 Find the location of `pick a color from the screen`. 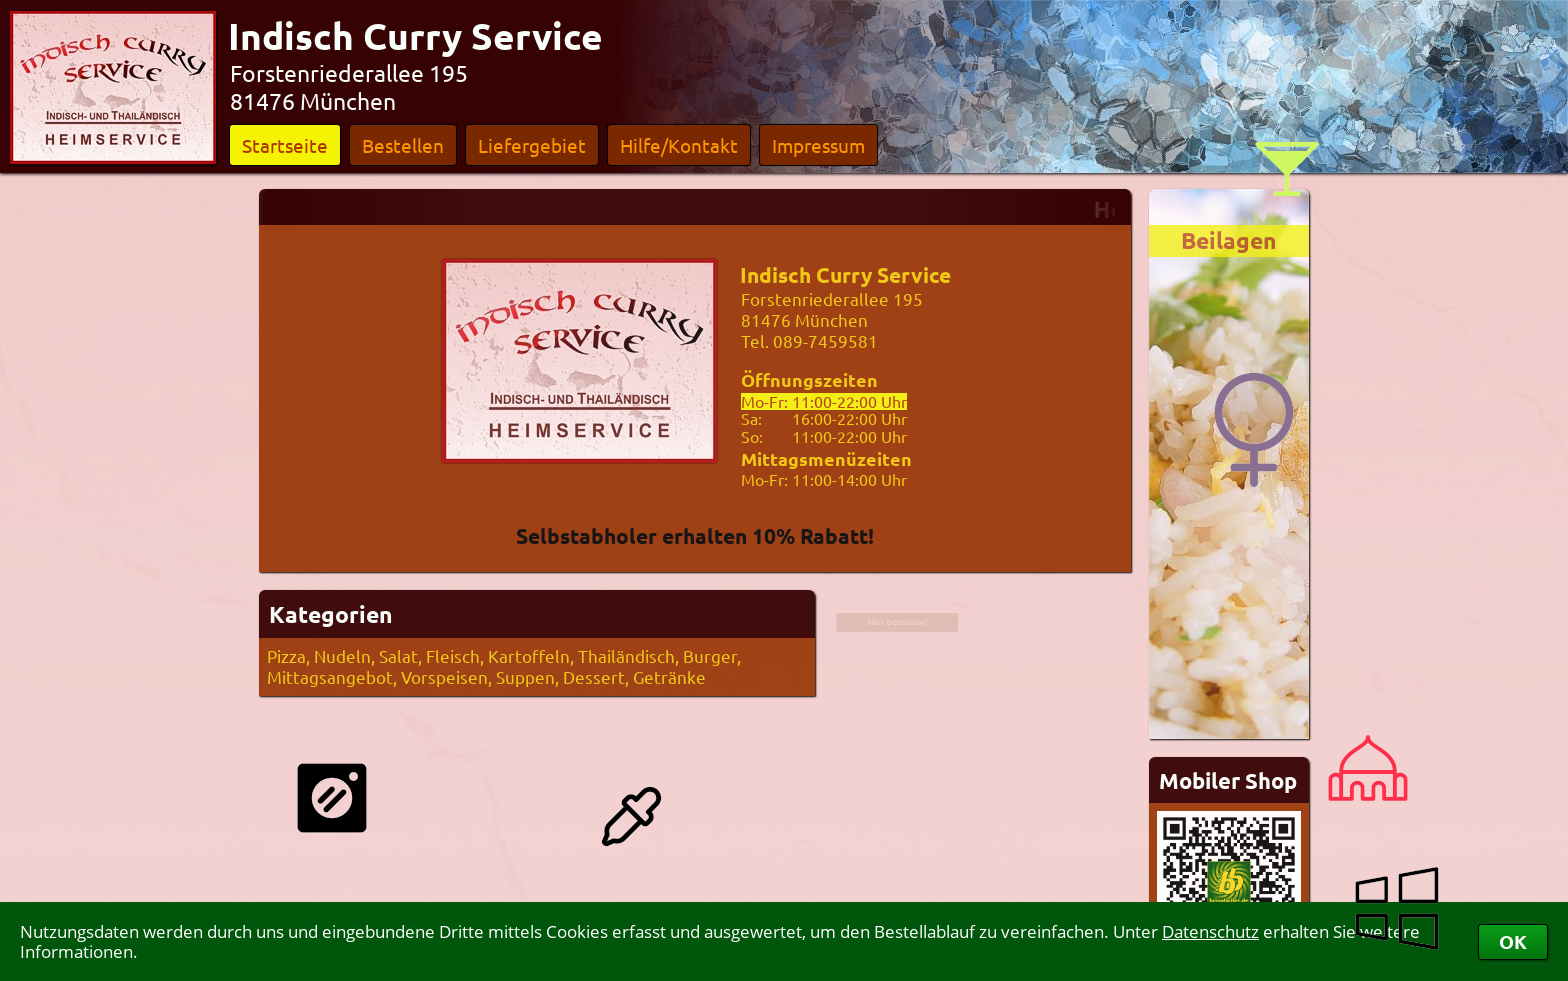

pick a color from the screen is located at coordinates (631, 816).